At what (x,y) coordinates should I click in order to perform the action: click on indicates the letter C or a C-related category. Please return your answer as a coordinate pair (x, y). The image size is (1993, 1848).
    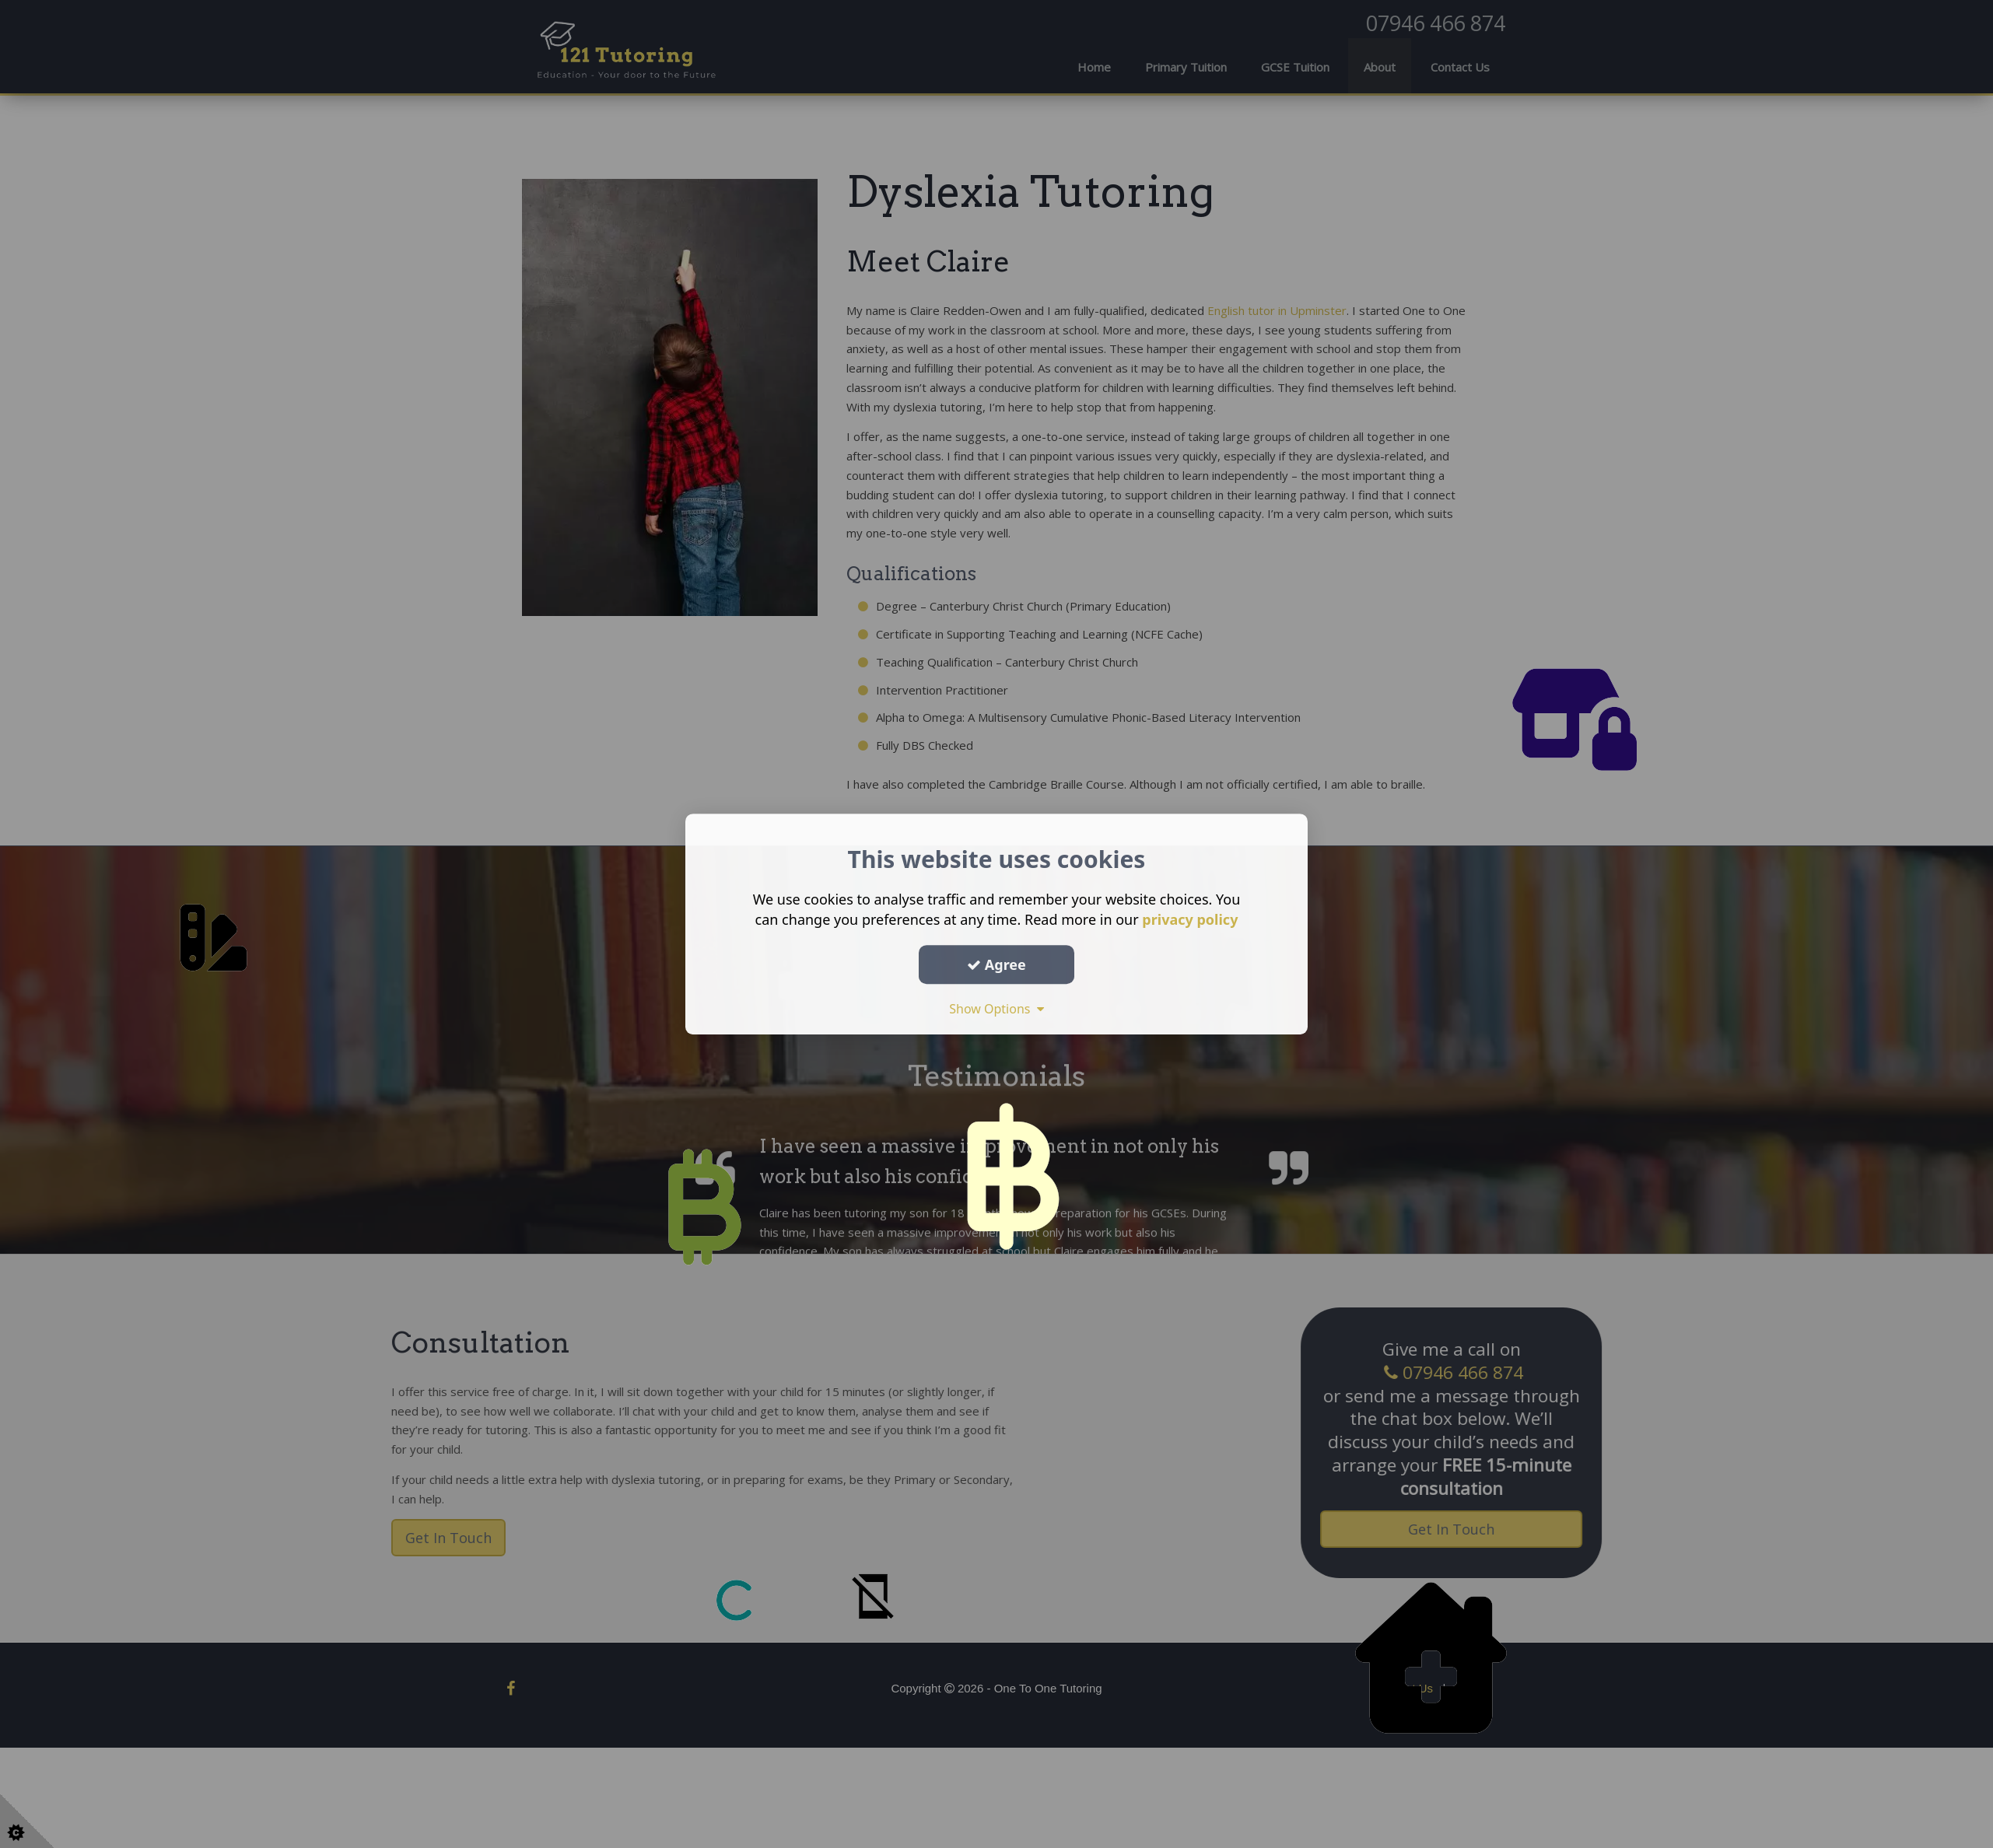
    Looking at the image, I should click on (734, 1600).